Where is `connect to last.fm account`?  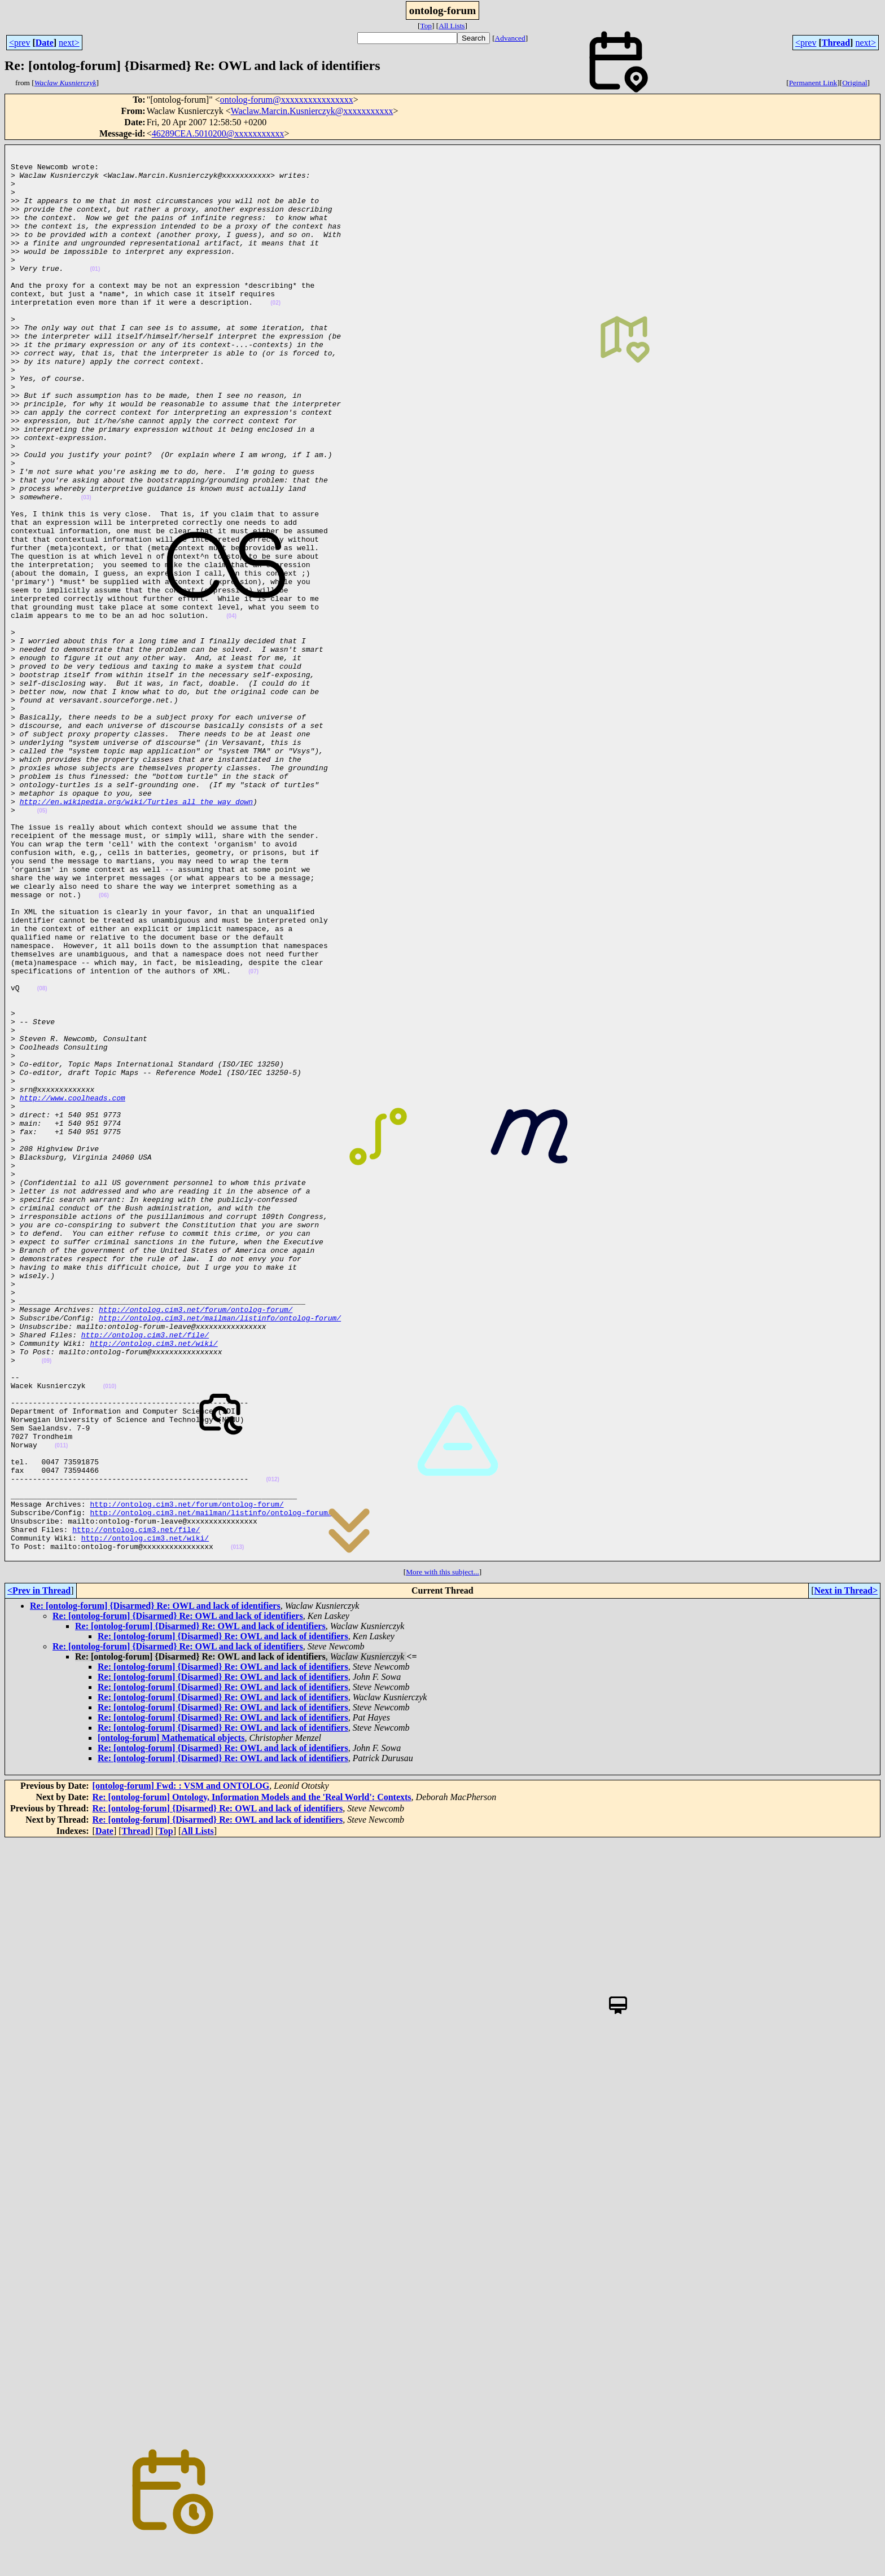
connect to last.fm account is located at coordinates (226, 563).